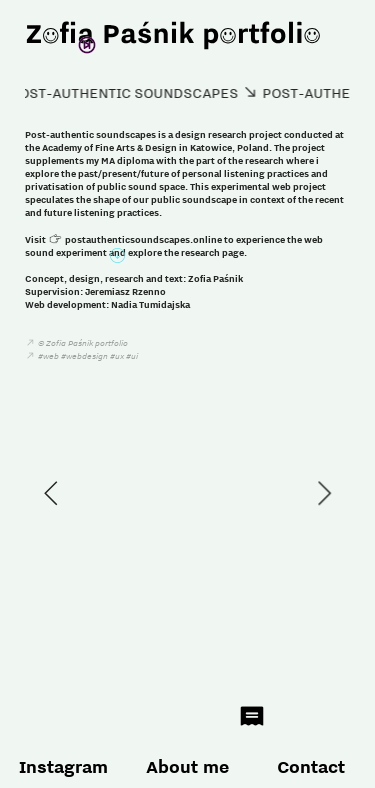 Image resolution: width=375 pixels, height=788 pixels. Describe the element at coordinates (252, 716) in the screenshot. I see `view purchase receipt or transaction history` at that location.